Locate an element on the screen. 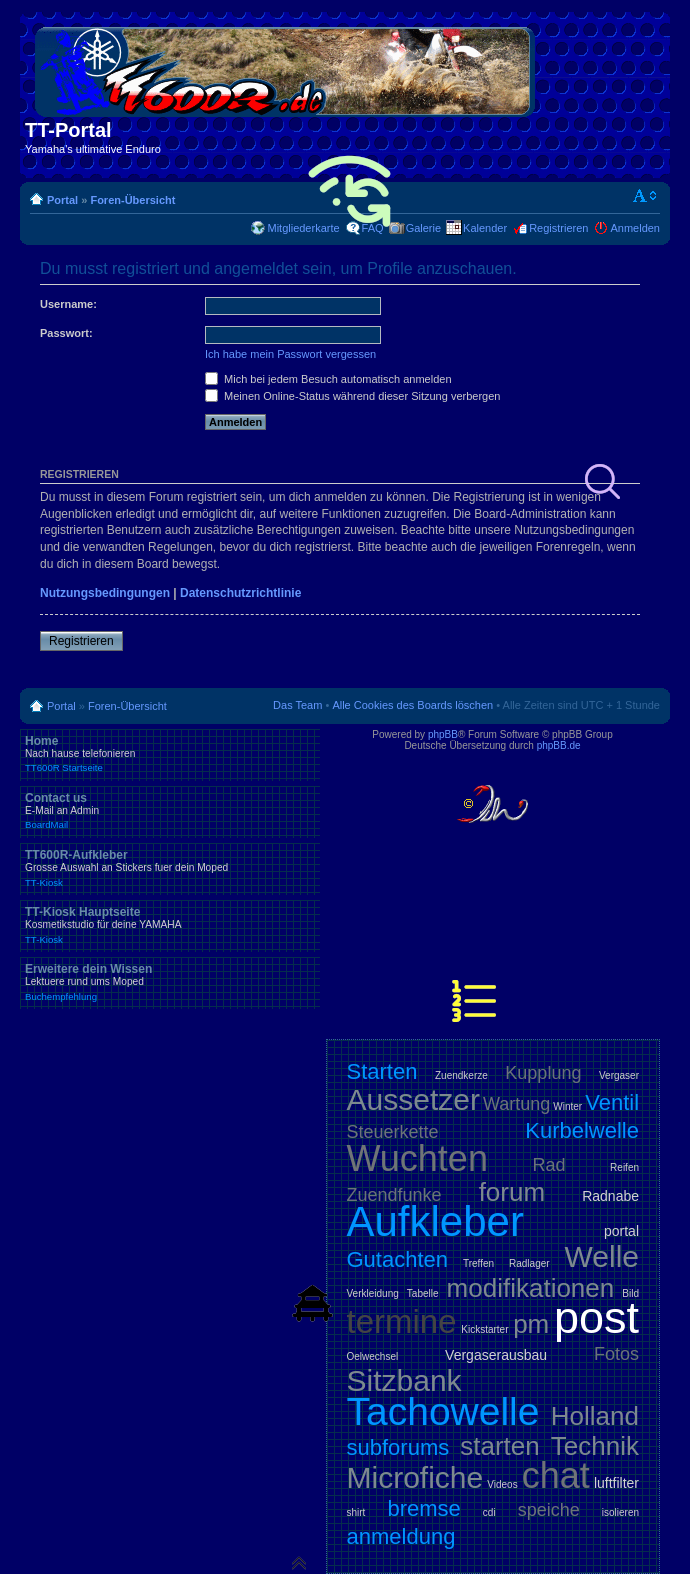  format text as a numbered list is located at coordinates (475, 1001).